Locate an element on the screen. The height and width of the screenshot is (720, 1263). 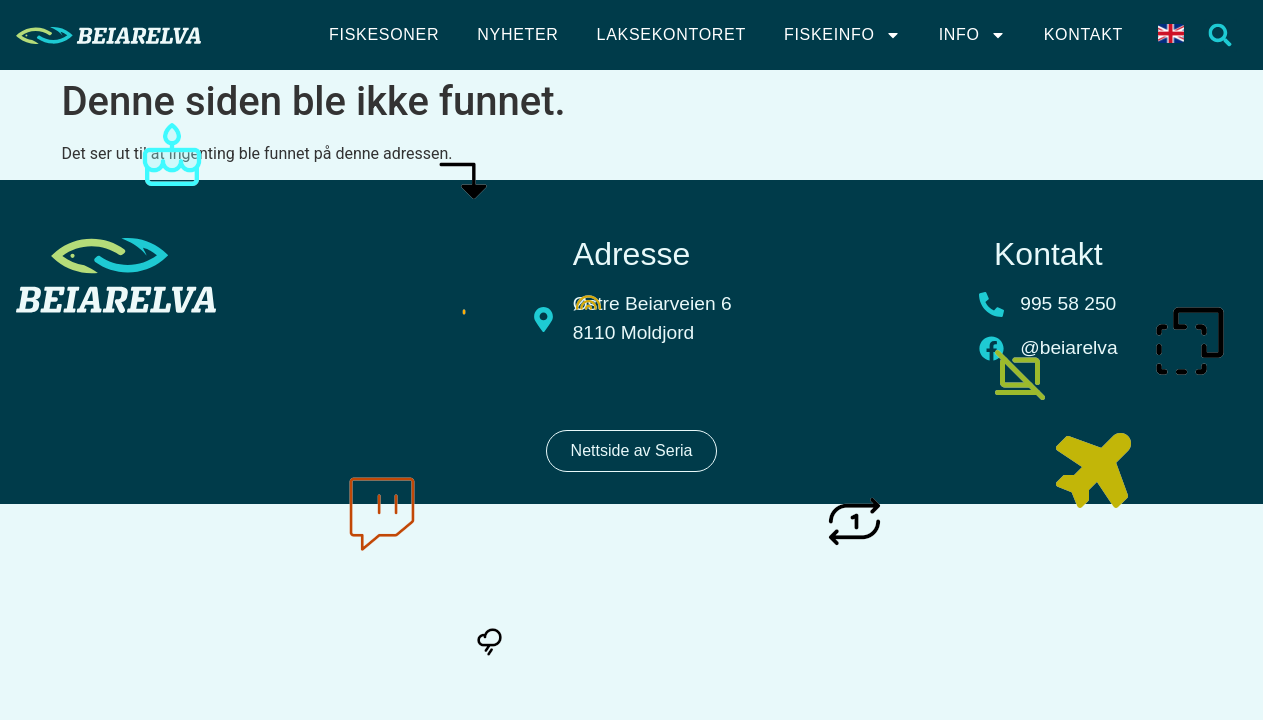
view birthday or celebration notifications is located at coordinates (172, 159).